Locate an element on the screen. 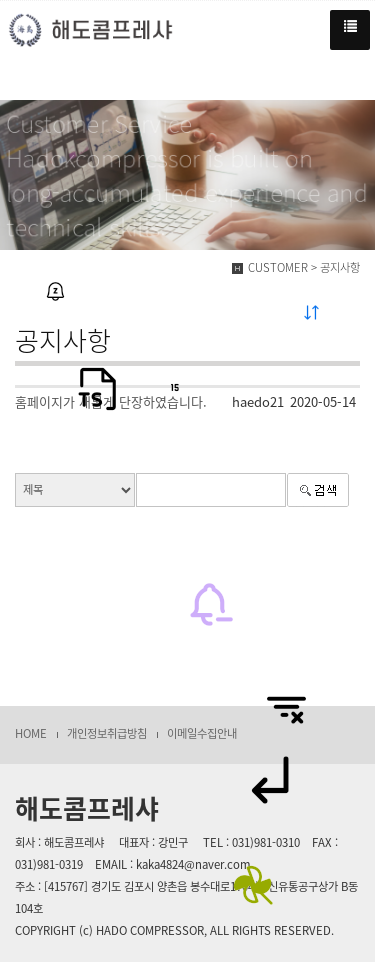 The image size is (375, 962). decorative or playful element indicating a fun/casual feature is located at coordinates (254, 886).